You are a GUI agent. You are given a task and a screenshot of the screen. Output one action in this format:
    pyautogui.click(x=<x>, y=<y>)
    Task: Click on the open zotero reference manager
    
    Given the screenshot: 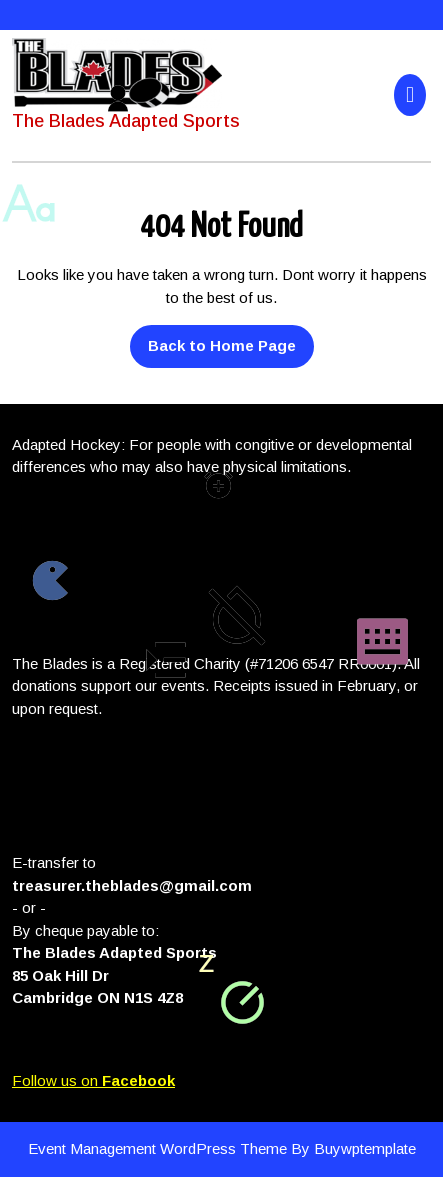 What is the action you would take?
    pyautogui.click(x=206, y=963)
    